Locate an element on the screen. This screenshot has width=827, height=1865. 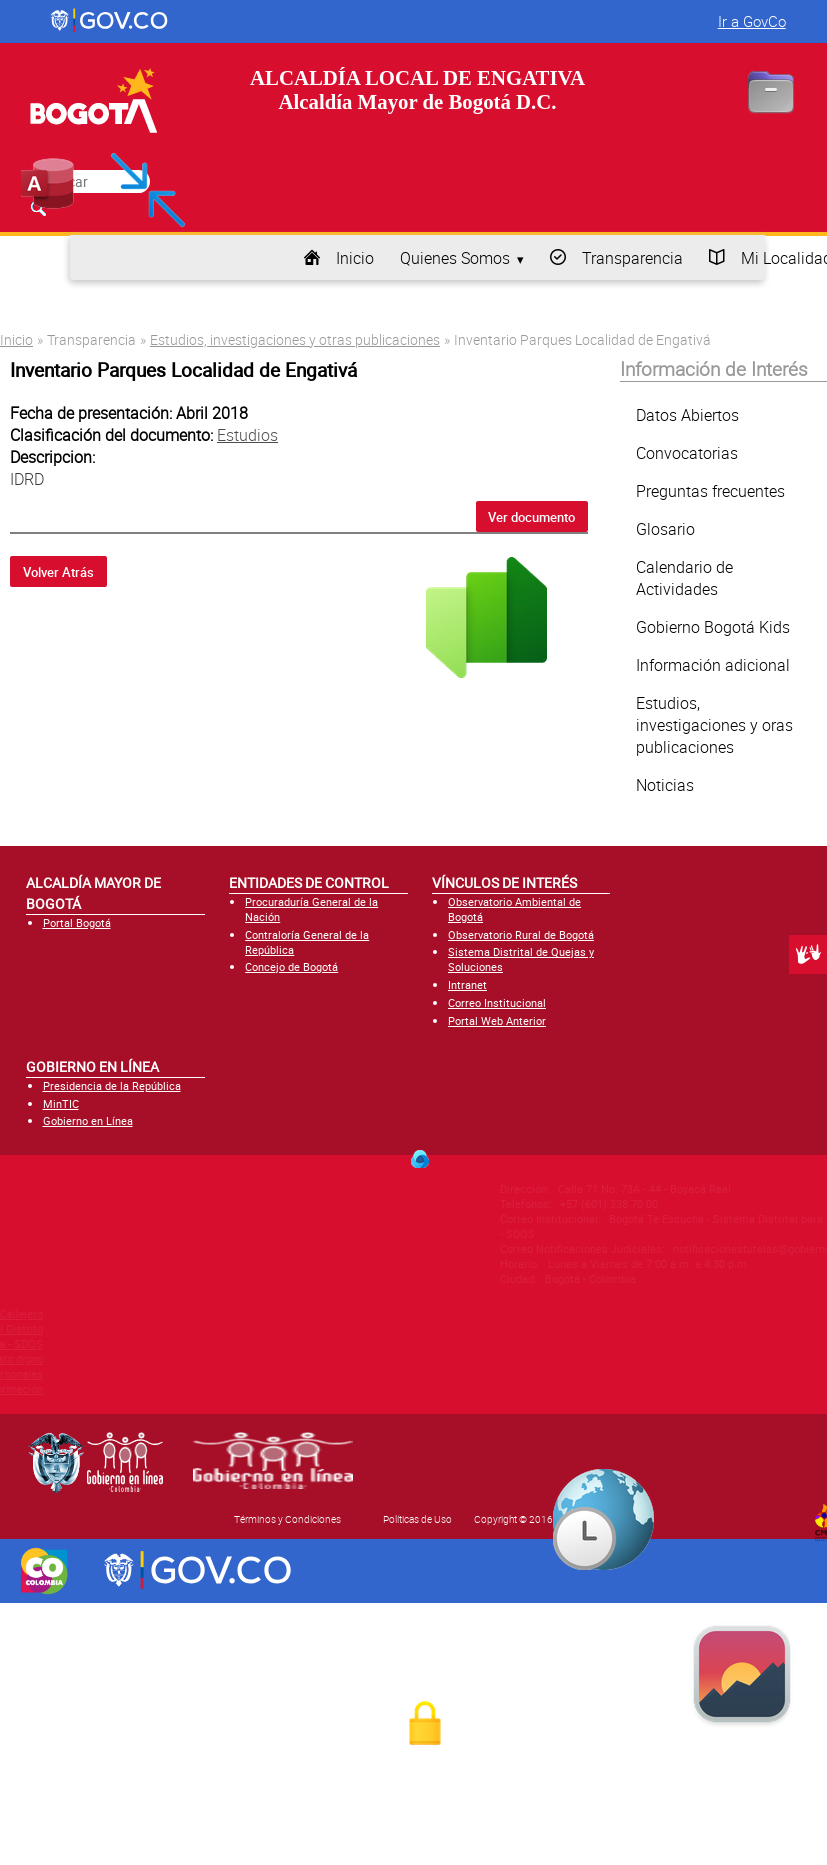
view world clock or time zones is located at coordinates (603, 1519).